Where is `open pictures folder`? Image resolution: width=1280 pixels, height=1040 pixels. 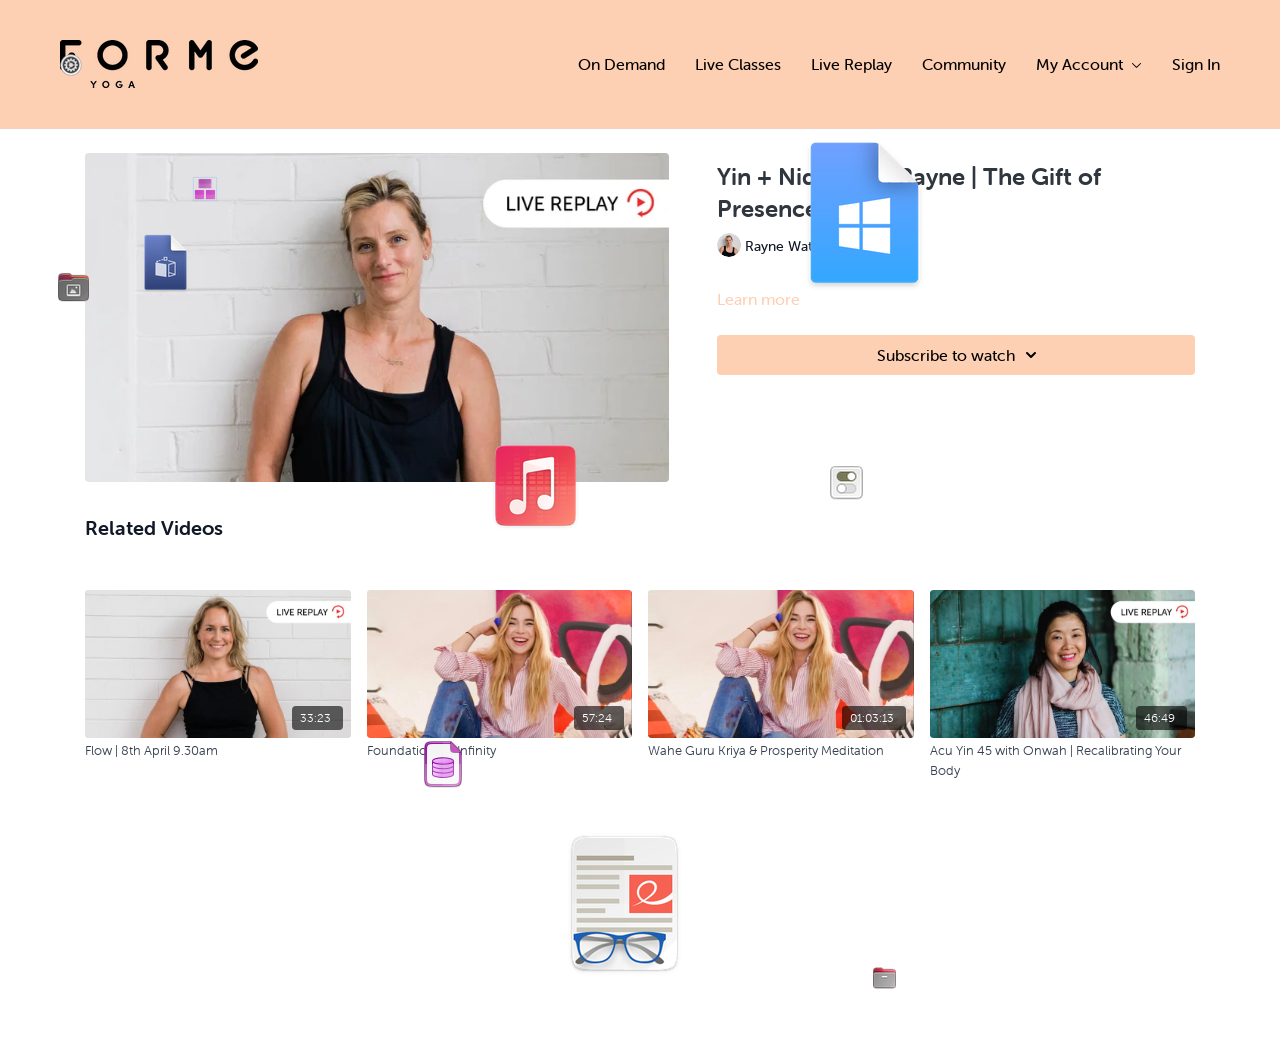
open pictures folder is located at coordinates (73, 286).